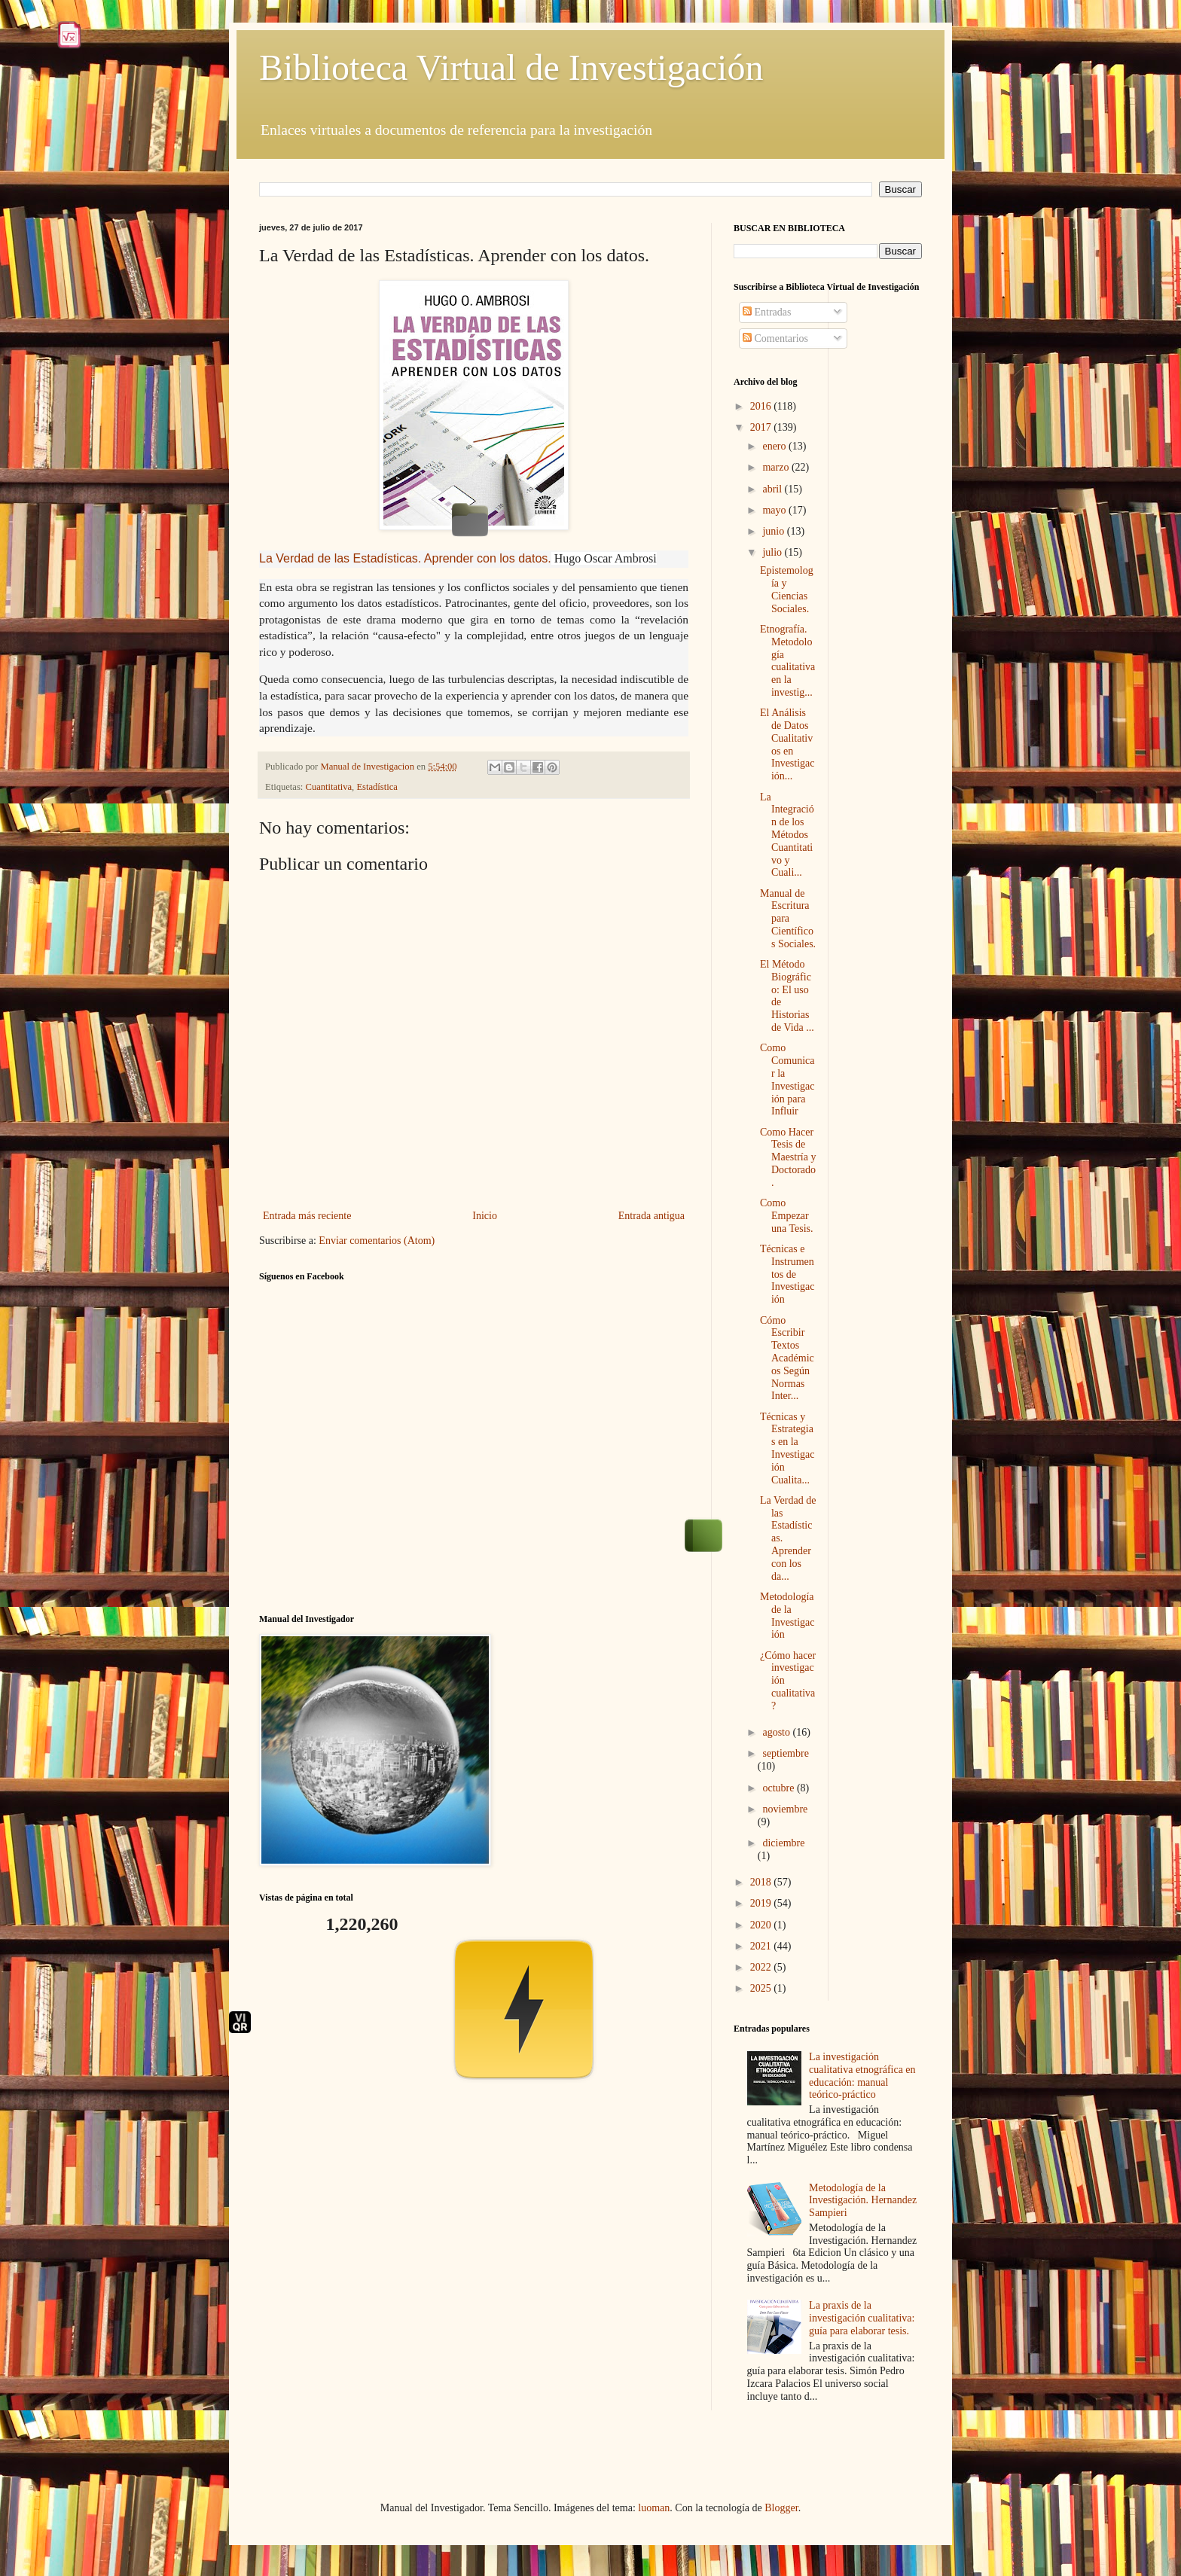 The image size is (1181, 2576). Describe the element at coordinates (703, 1535) in the screenshot. I see `access your desktop folder` at that location.